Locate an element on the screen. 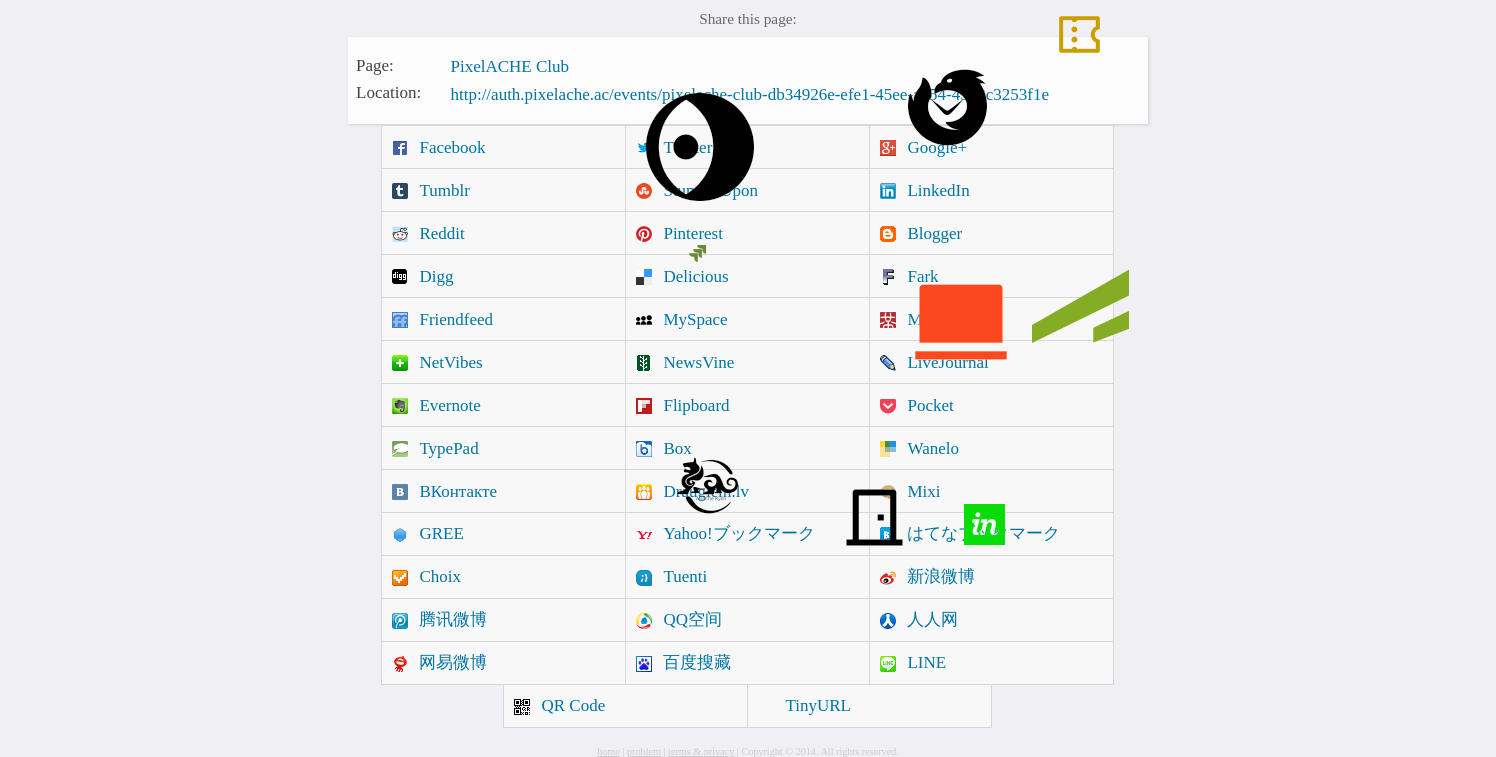 This screenshot has height=757, width=1496. icomoon icon font service logo is located at coordinates (700, 147).